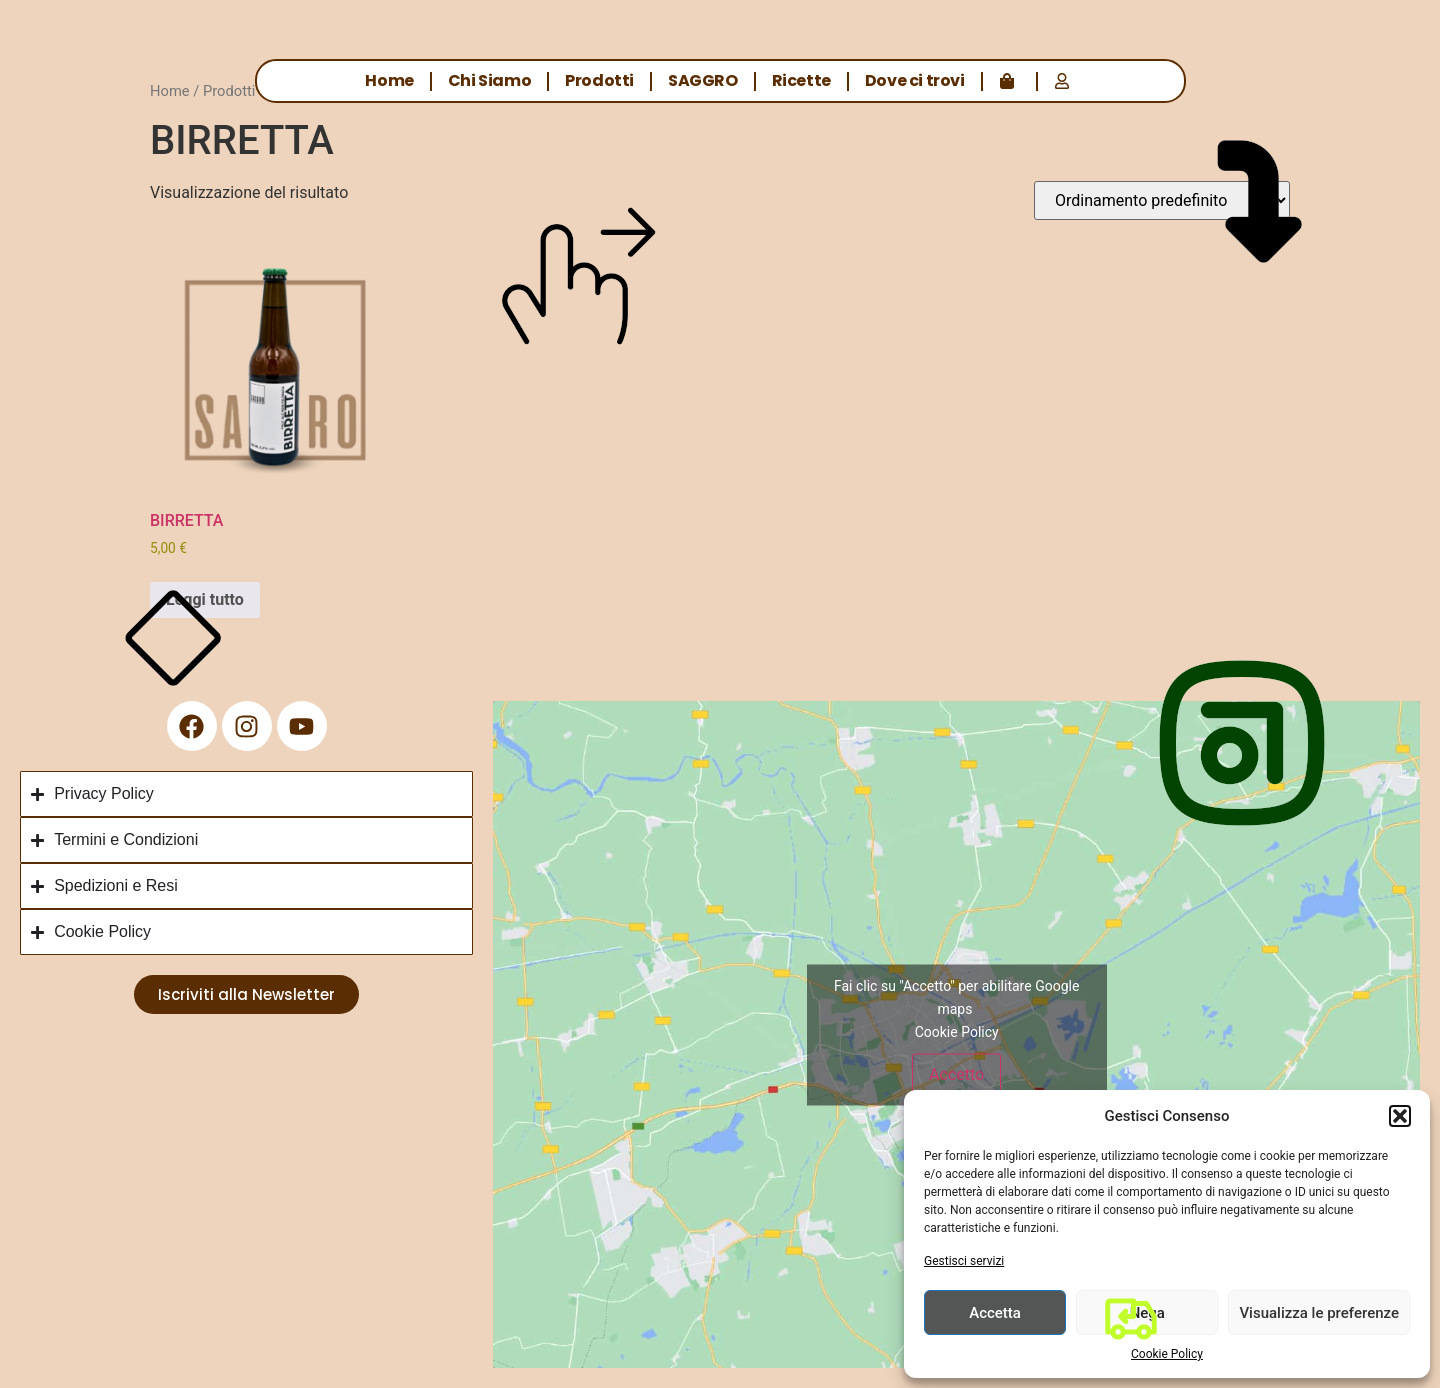 The image size is (1440, 1388). I want to click on initiate a product return, so click(1131, 1319).